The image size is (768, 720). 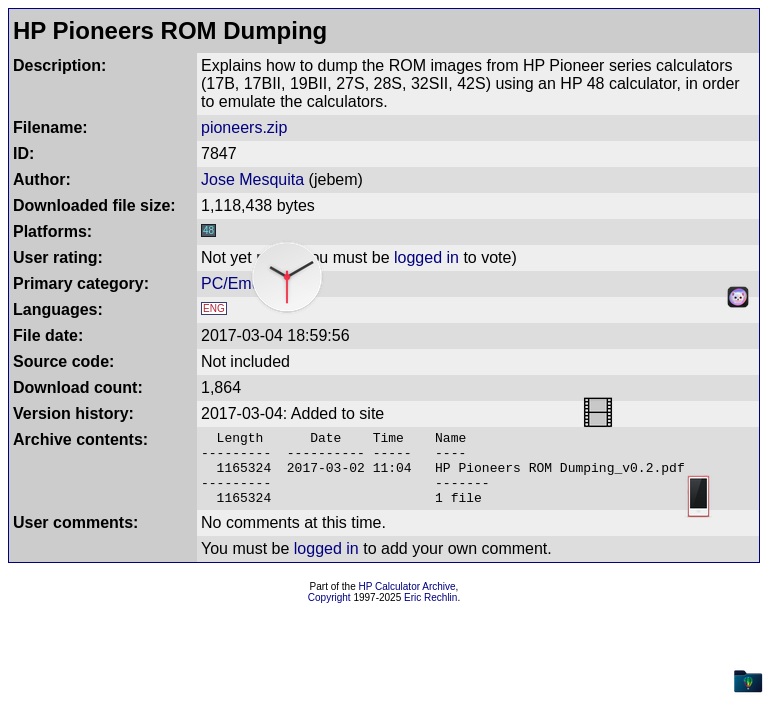 What do you see at coordinates (287, 277) in the screenshot?
I see `access recently opened files and folders` at bounding box center [287, 277].